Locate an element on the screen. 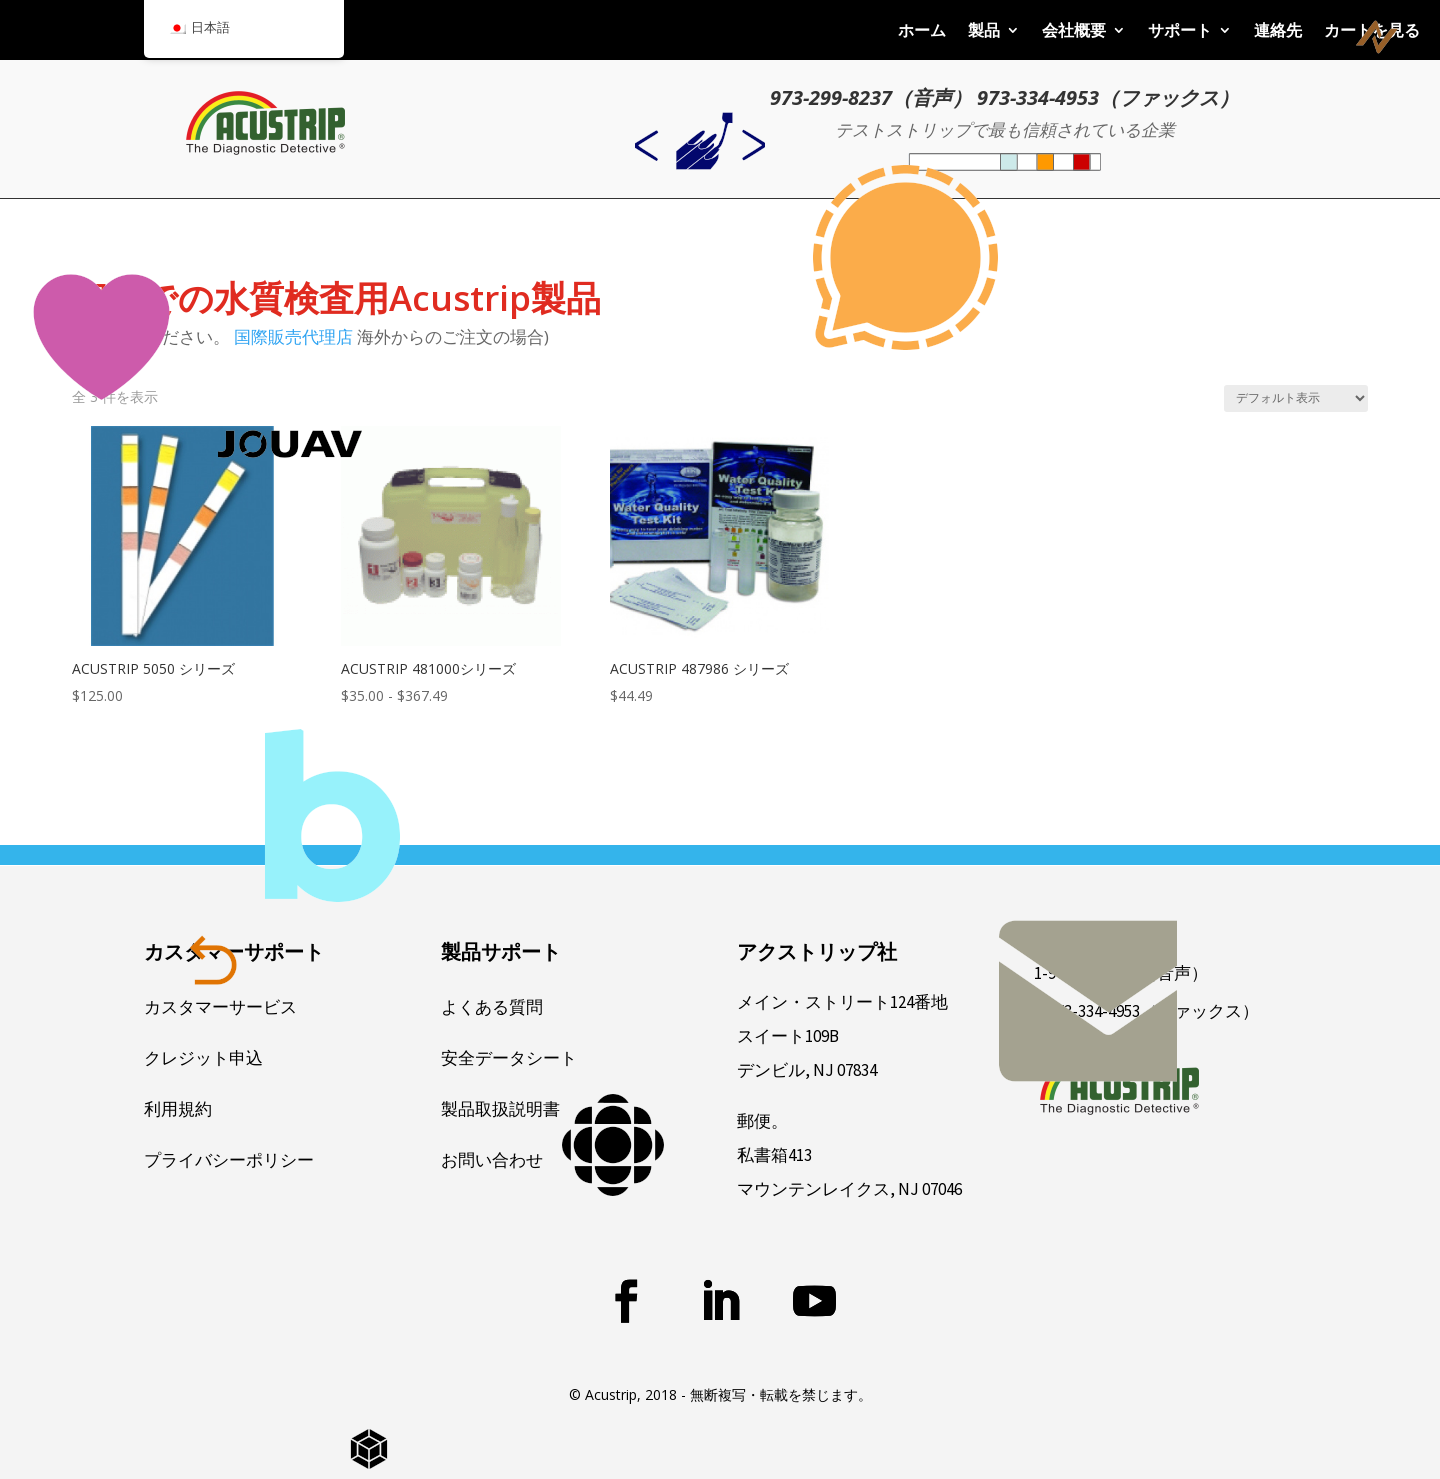 The width and height of the screenshot is (1440, 1479). webpack module bundler logo is located at coordinates (369, 1449).